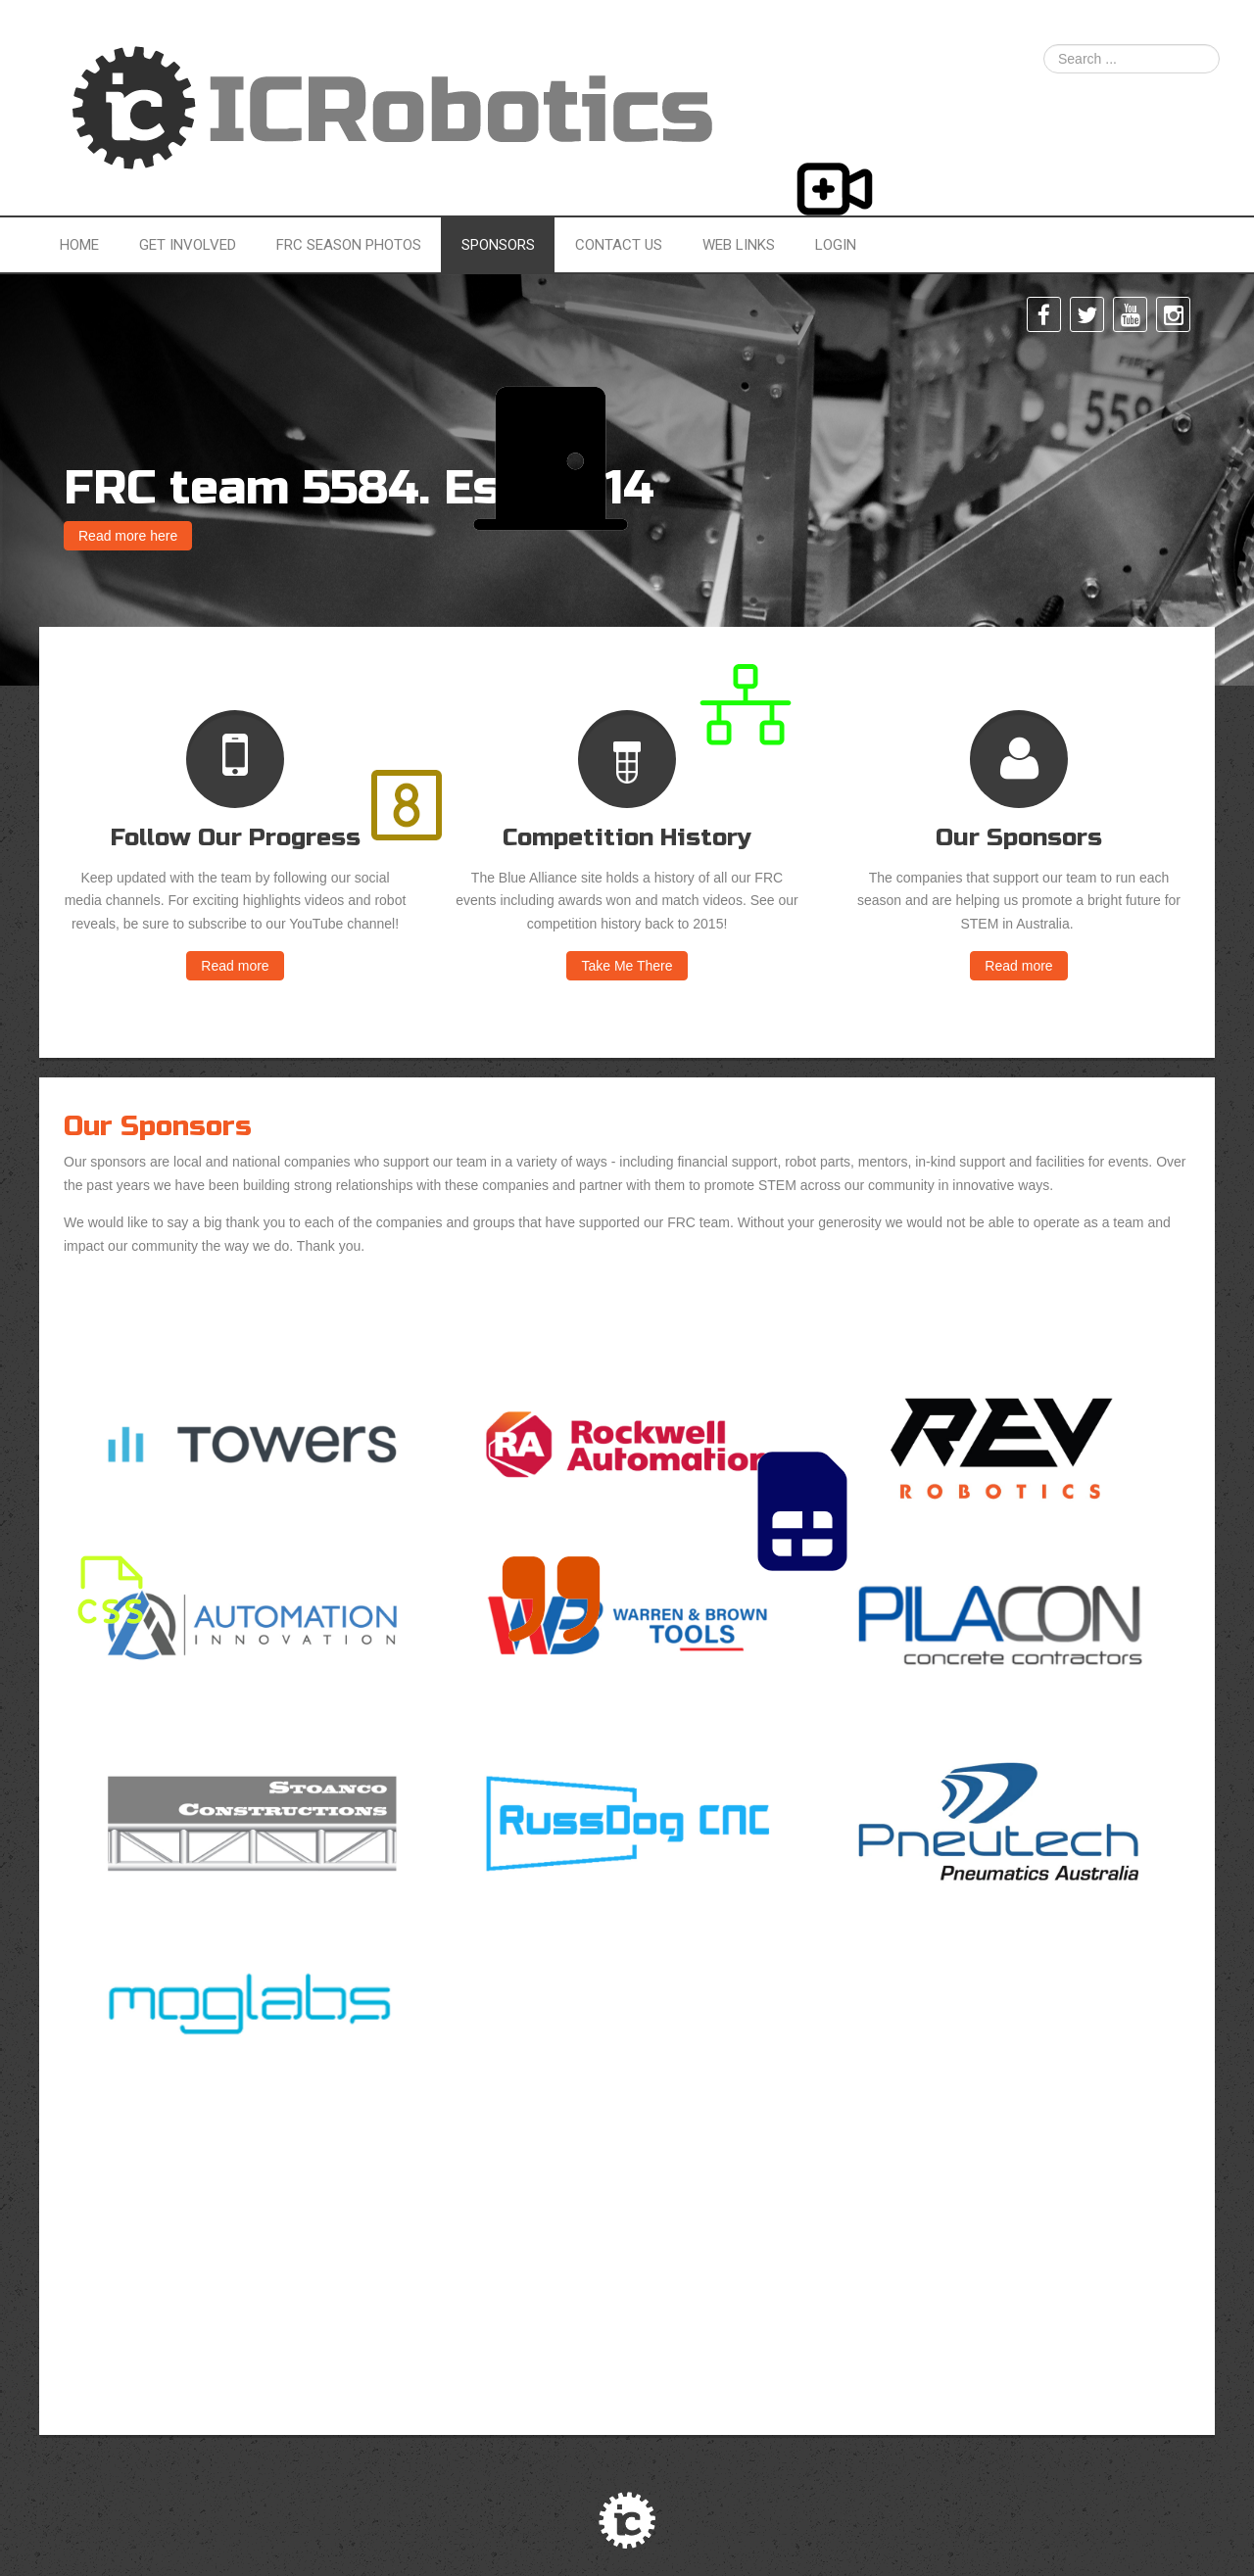 The height and width of the screenshot is (2576, 1254). What do you see at coordinates (835, 189) in the screenshot?
I see `add a new video` at bounding box center [835, 189].